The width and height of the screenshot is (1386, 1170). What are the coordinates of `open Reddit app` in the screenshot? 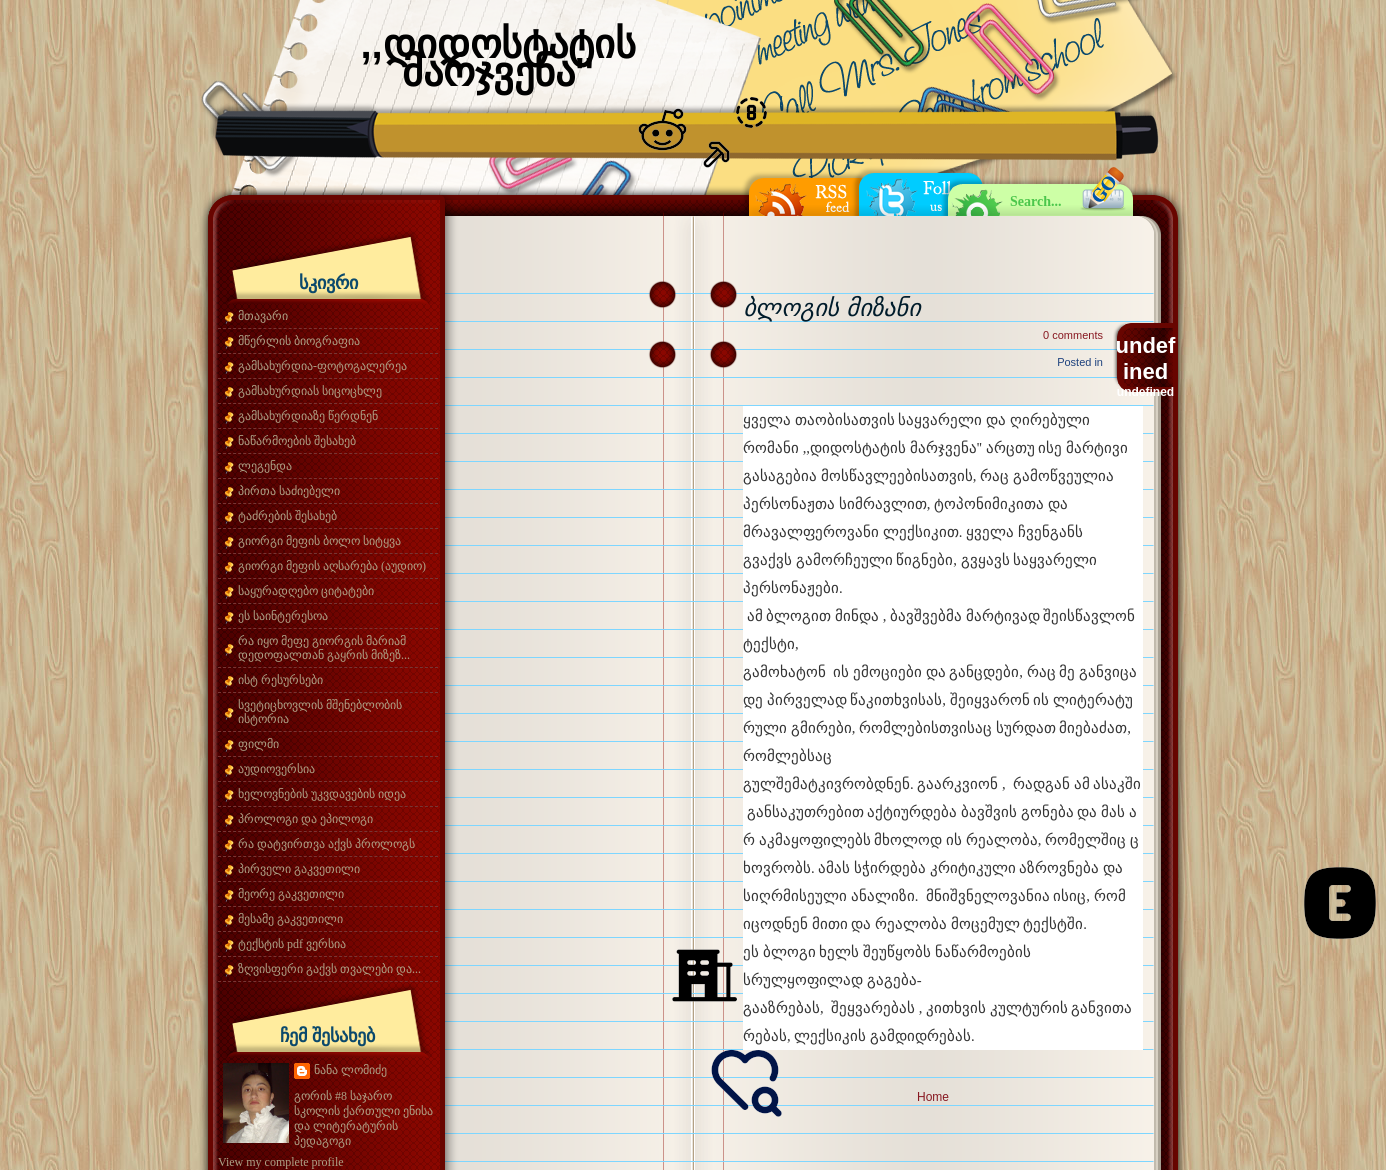 It's located at (662, 129).